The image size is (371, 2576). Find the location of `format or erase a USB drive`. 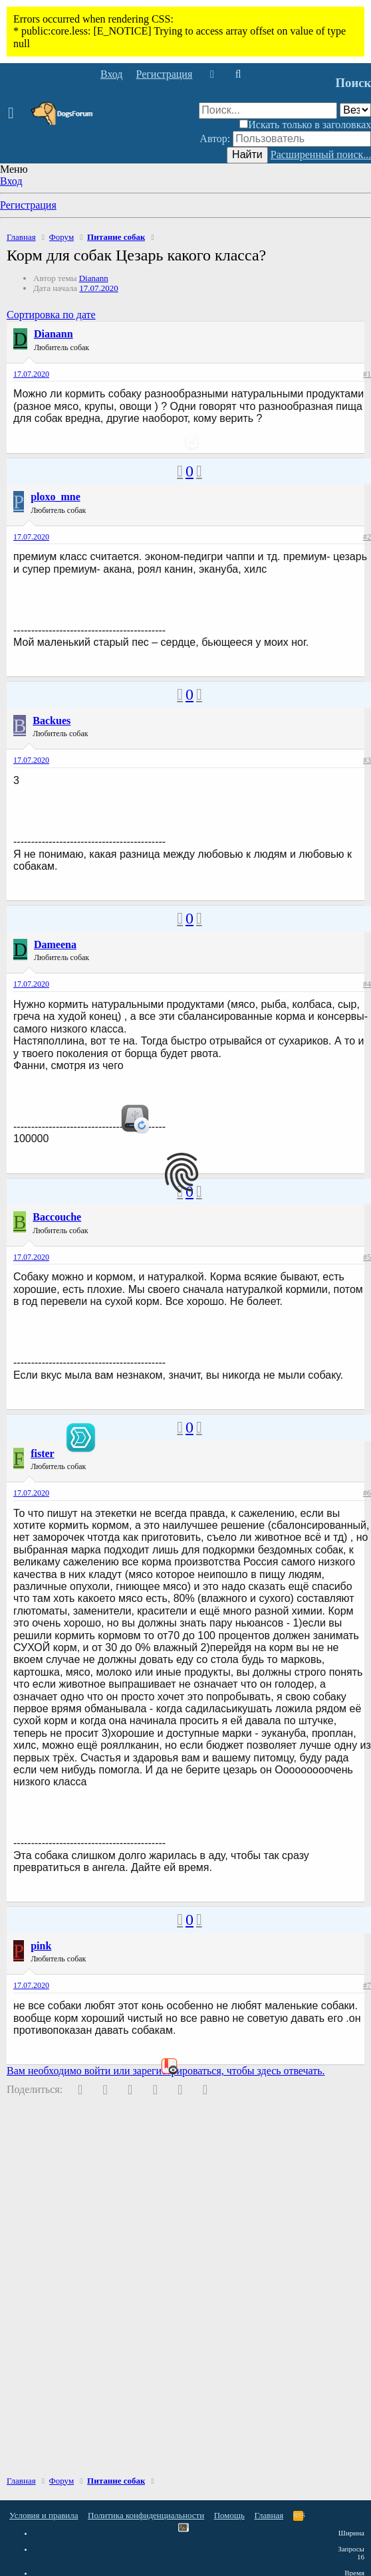

format or erase a USB drive is located at coordinates (135, 1118).